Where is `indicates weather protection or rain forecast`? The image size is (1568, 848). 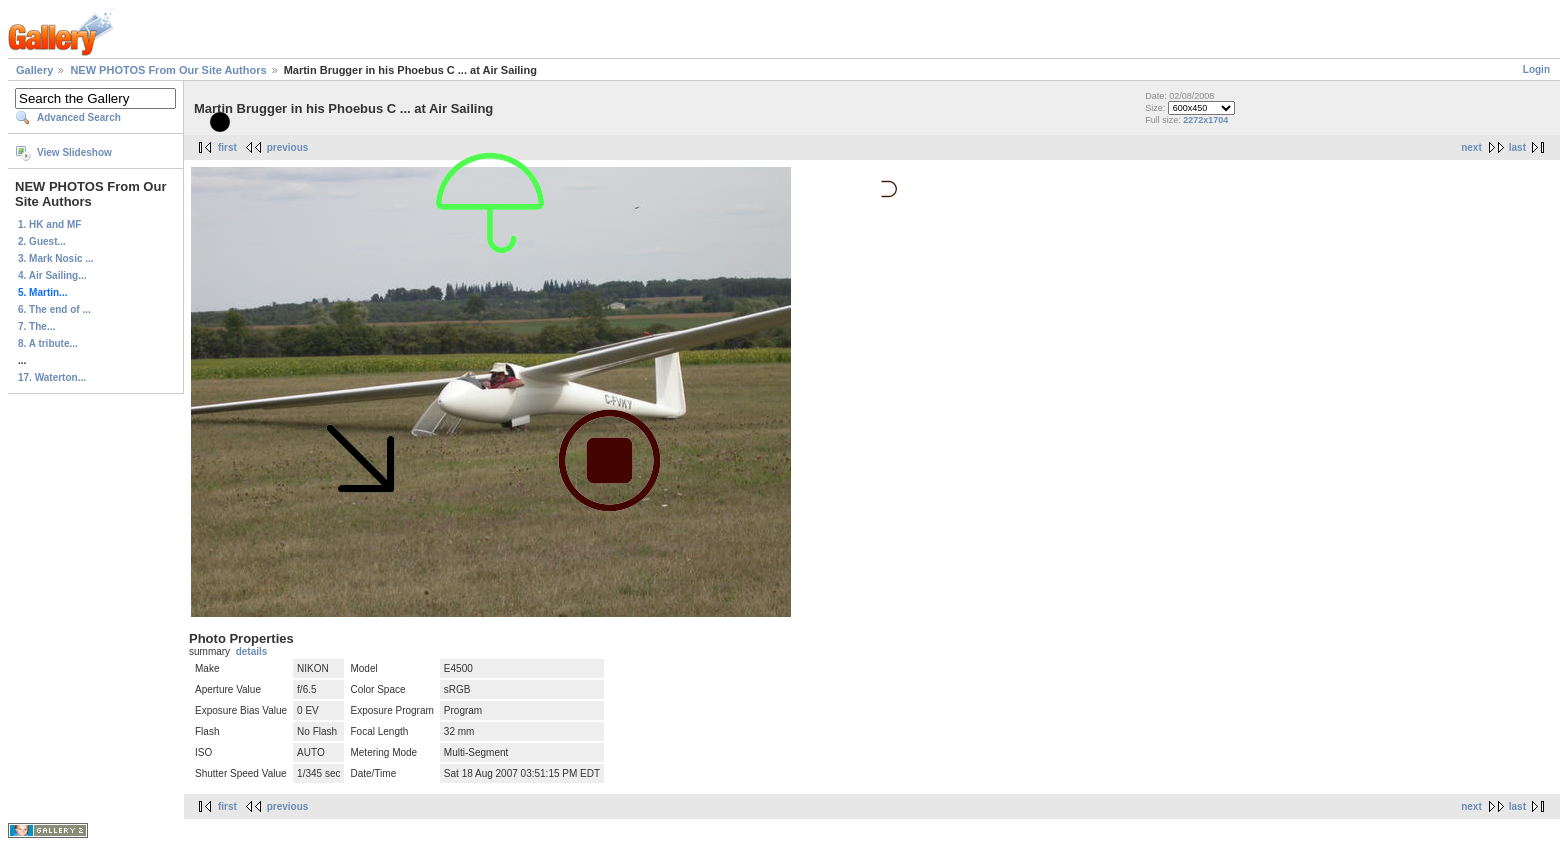 indicates weather protection or rain forecast is located at coordinates (490, 203).